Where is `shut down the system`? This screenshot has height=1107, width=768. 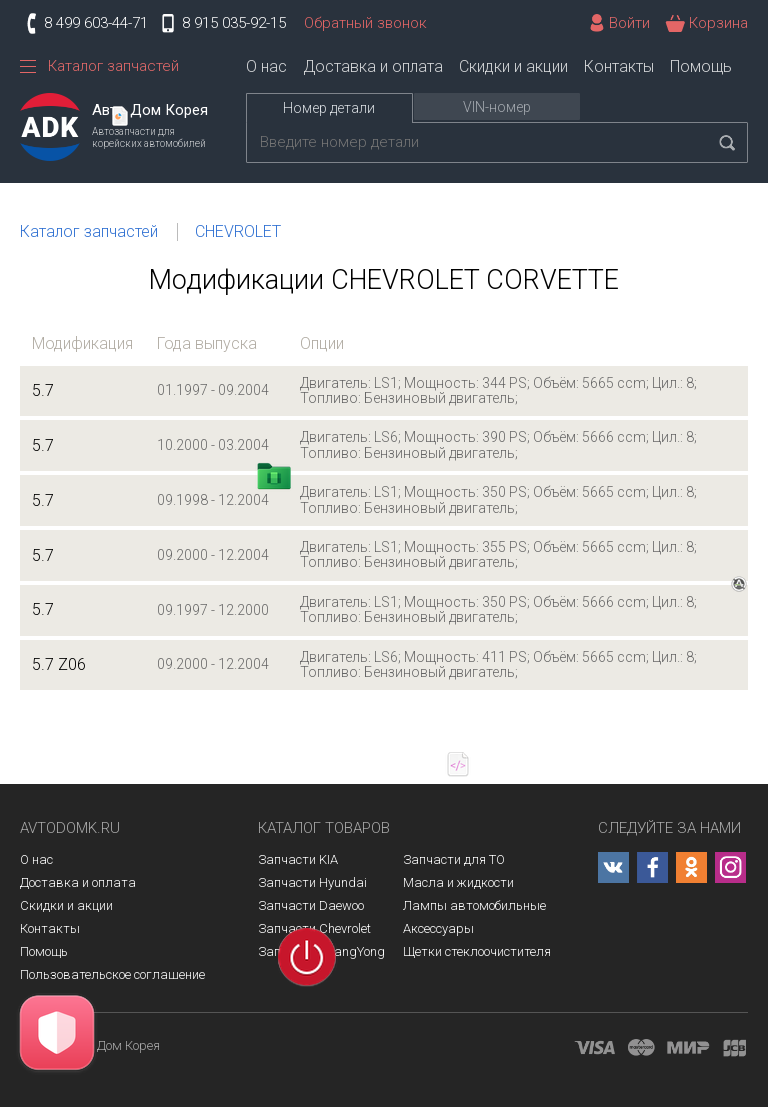
shut down the system is located at coordinates (308, 958).